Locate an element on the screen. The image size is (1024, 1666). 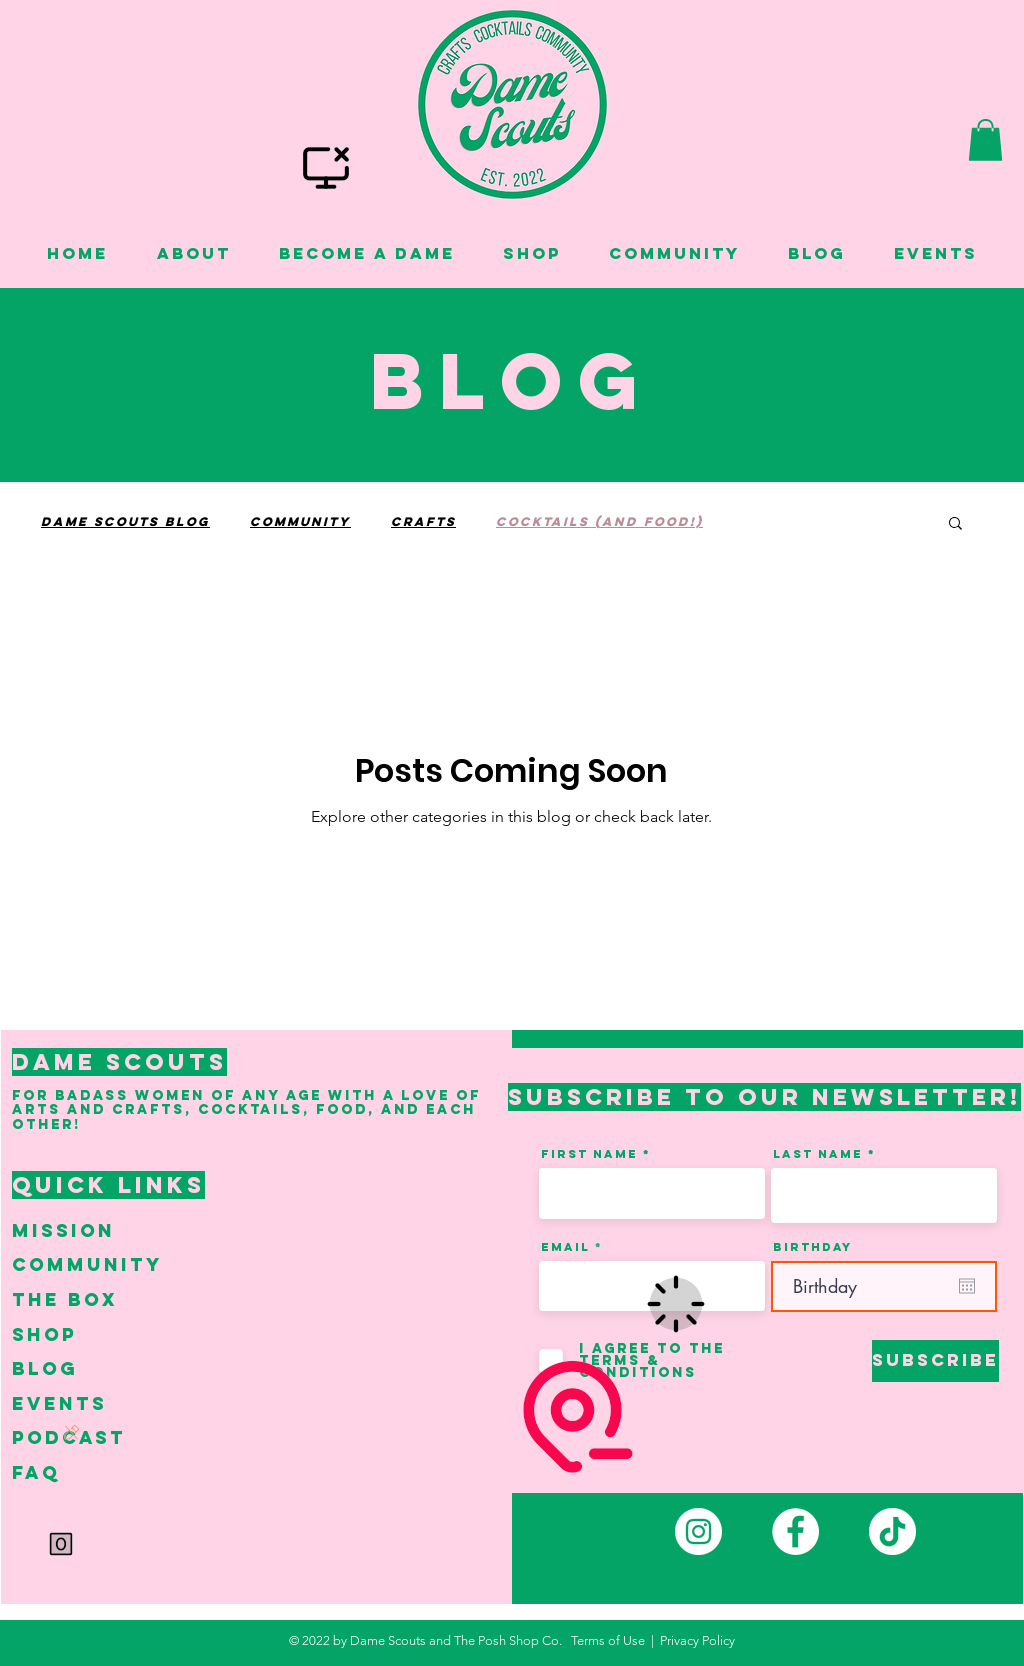
stop sharing your screen is located at coordinates (326, 168).